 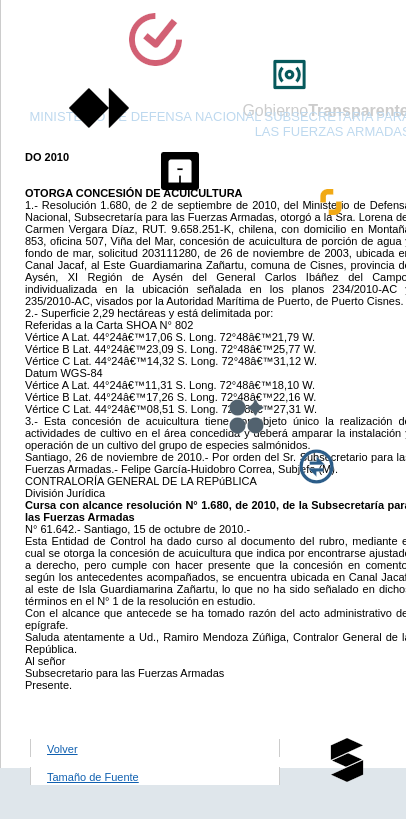 What do you see at coordinates (316, 466) in the screenshot?
I see `exchange or convert currency` at bounding box center [316, 466].